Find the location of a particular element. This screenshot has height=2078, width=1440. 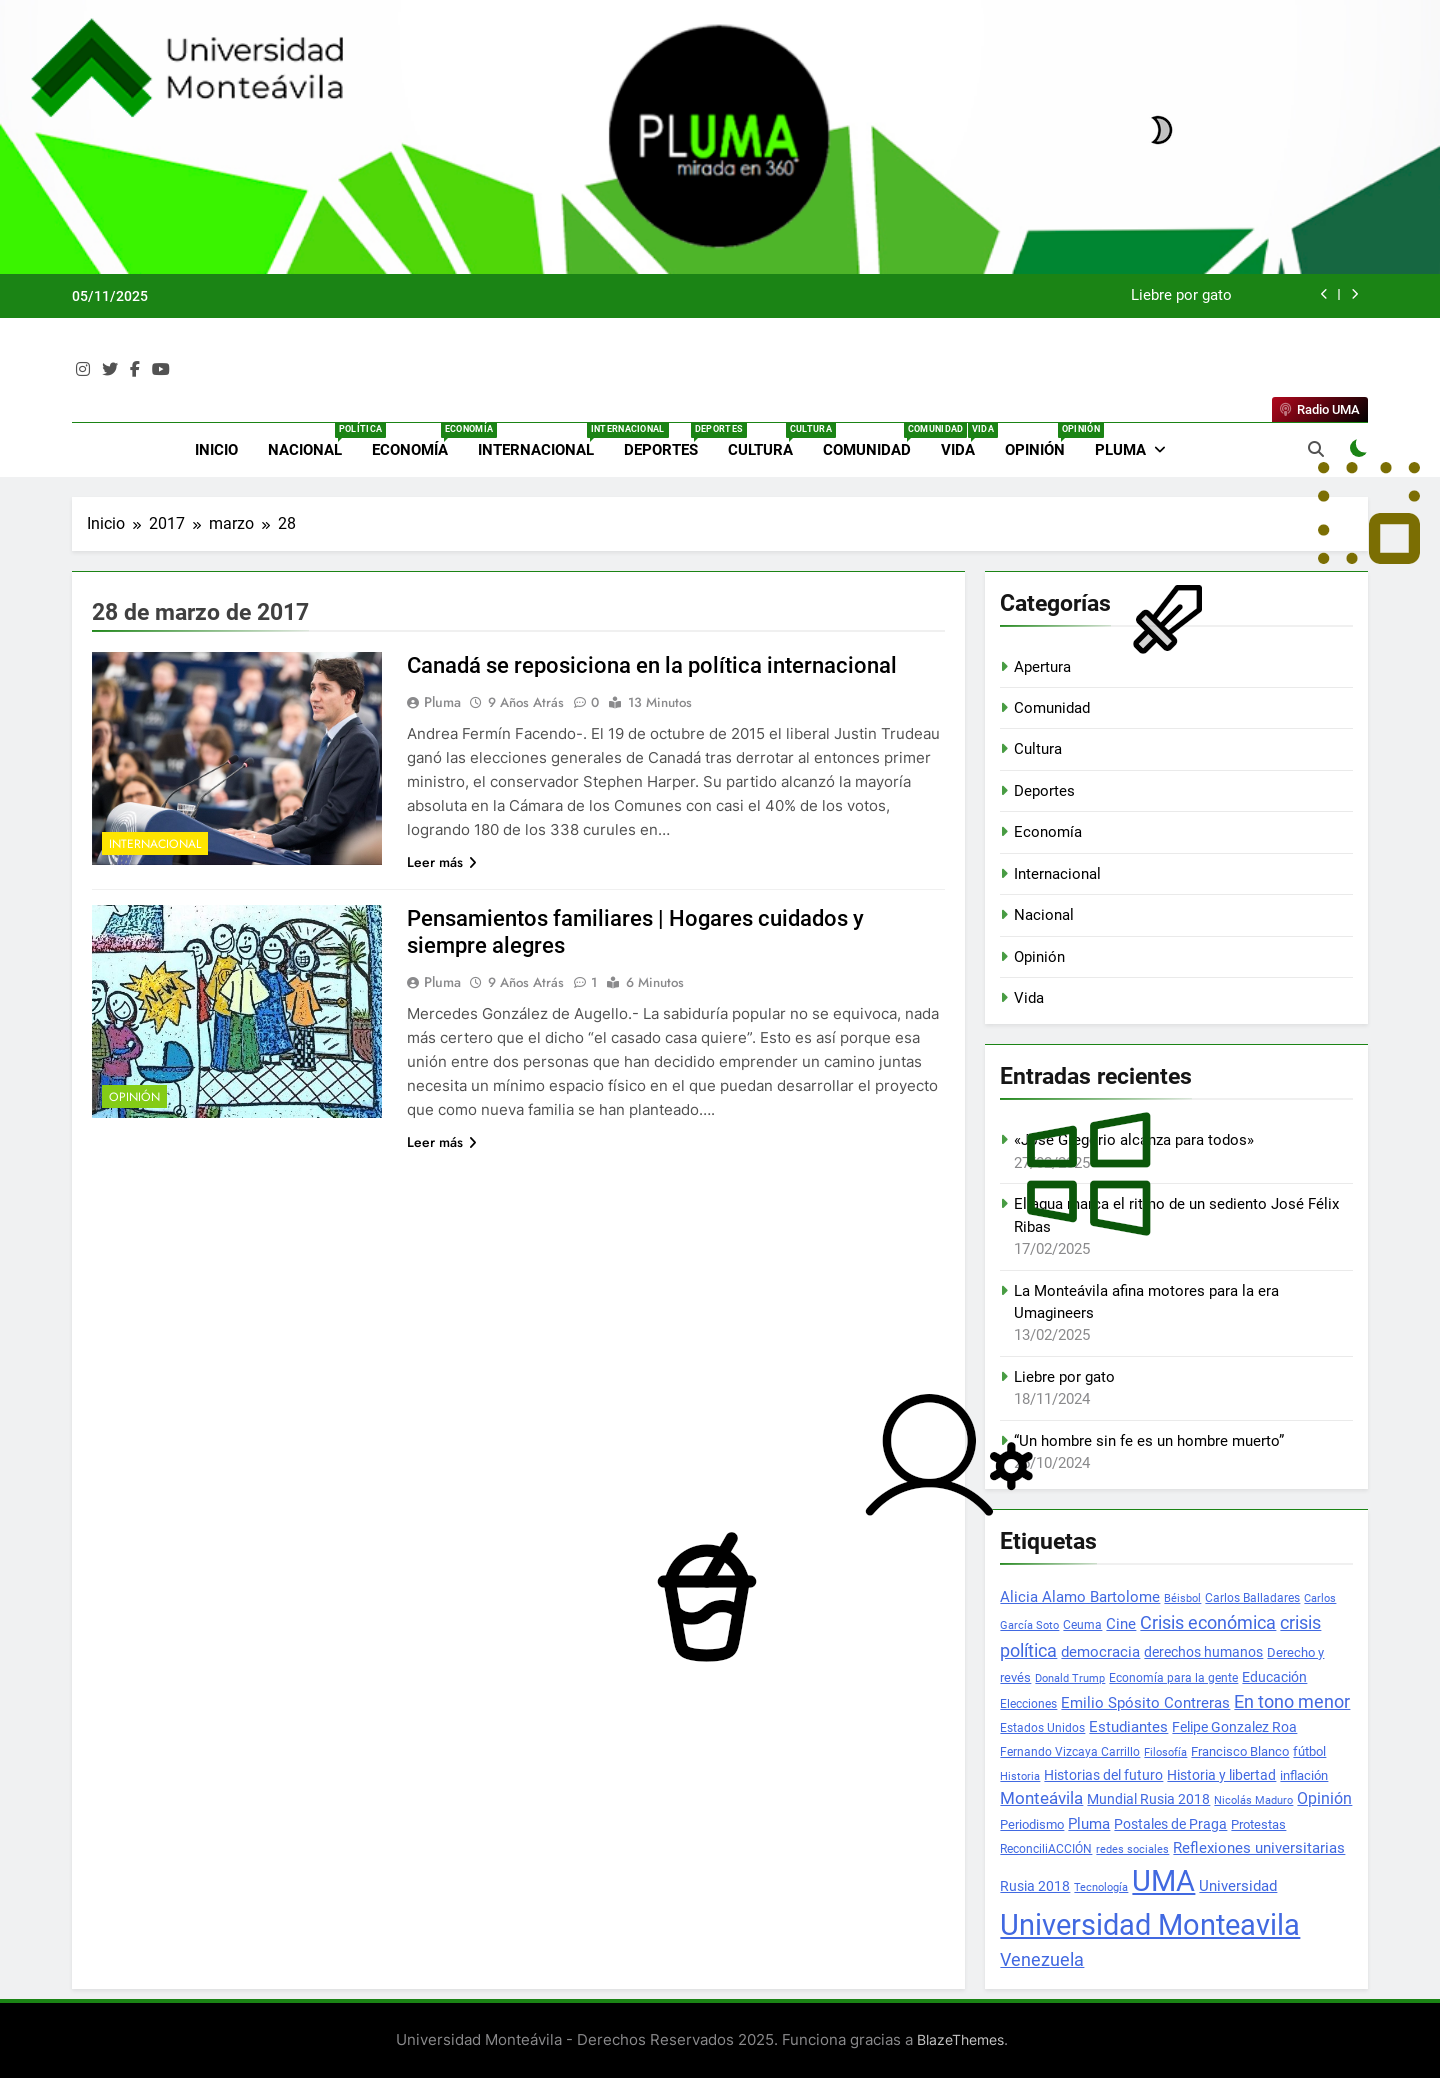

align element to bottom-right corner is located at coordinates (1369, 513).